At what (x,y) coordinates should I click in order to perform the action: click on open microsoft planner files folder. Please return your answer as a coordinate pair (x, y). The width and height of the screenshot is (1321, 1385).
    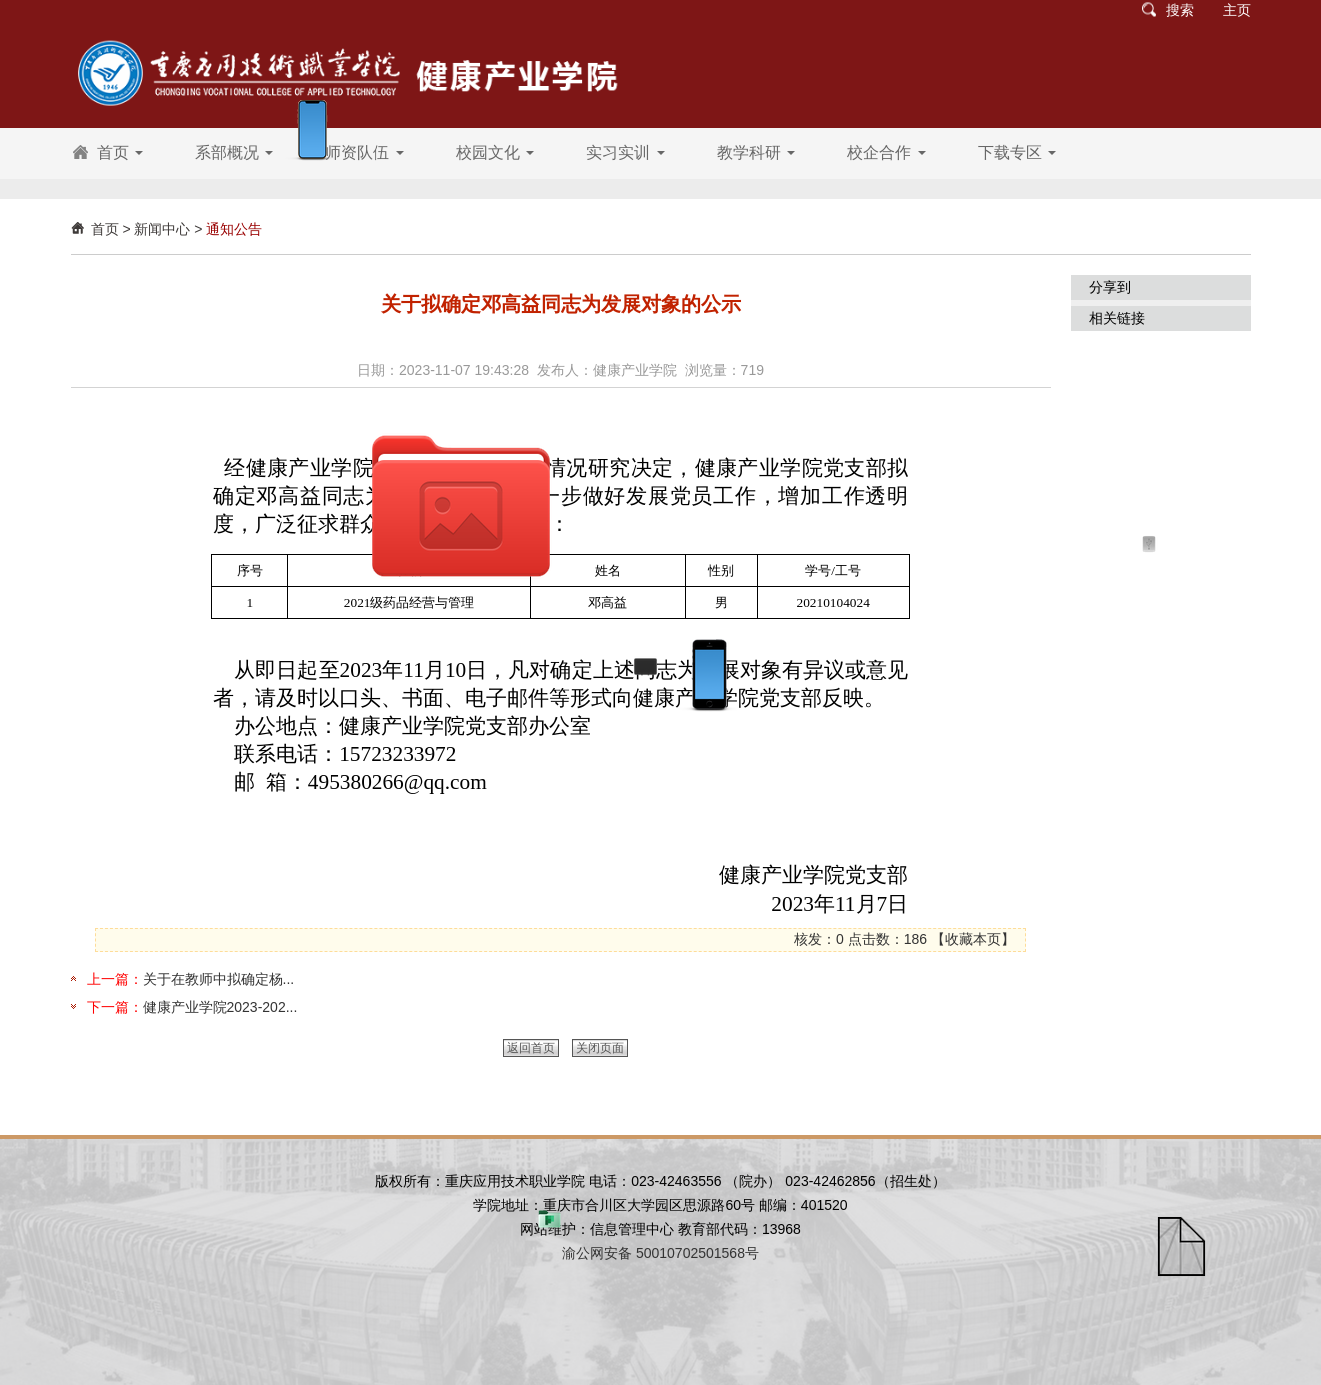
    Looking at the image, I should click on (549, 1219).